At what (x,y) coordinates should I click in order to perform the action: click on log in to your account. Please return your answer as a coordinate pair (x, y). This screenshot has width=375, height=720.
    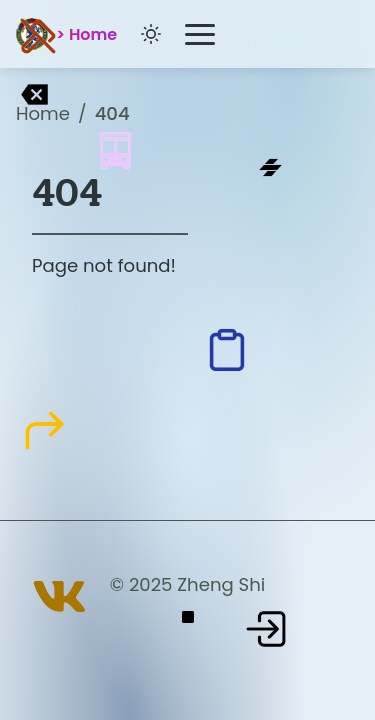
    Looking at the image, I should click on (266, 629).